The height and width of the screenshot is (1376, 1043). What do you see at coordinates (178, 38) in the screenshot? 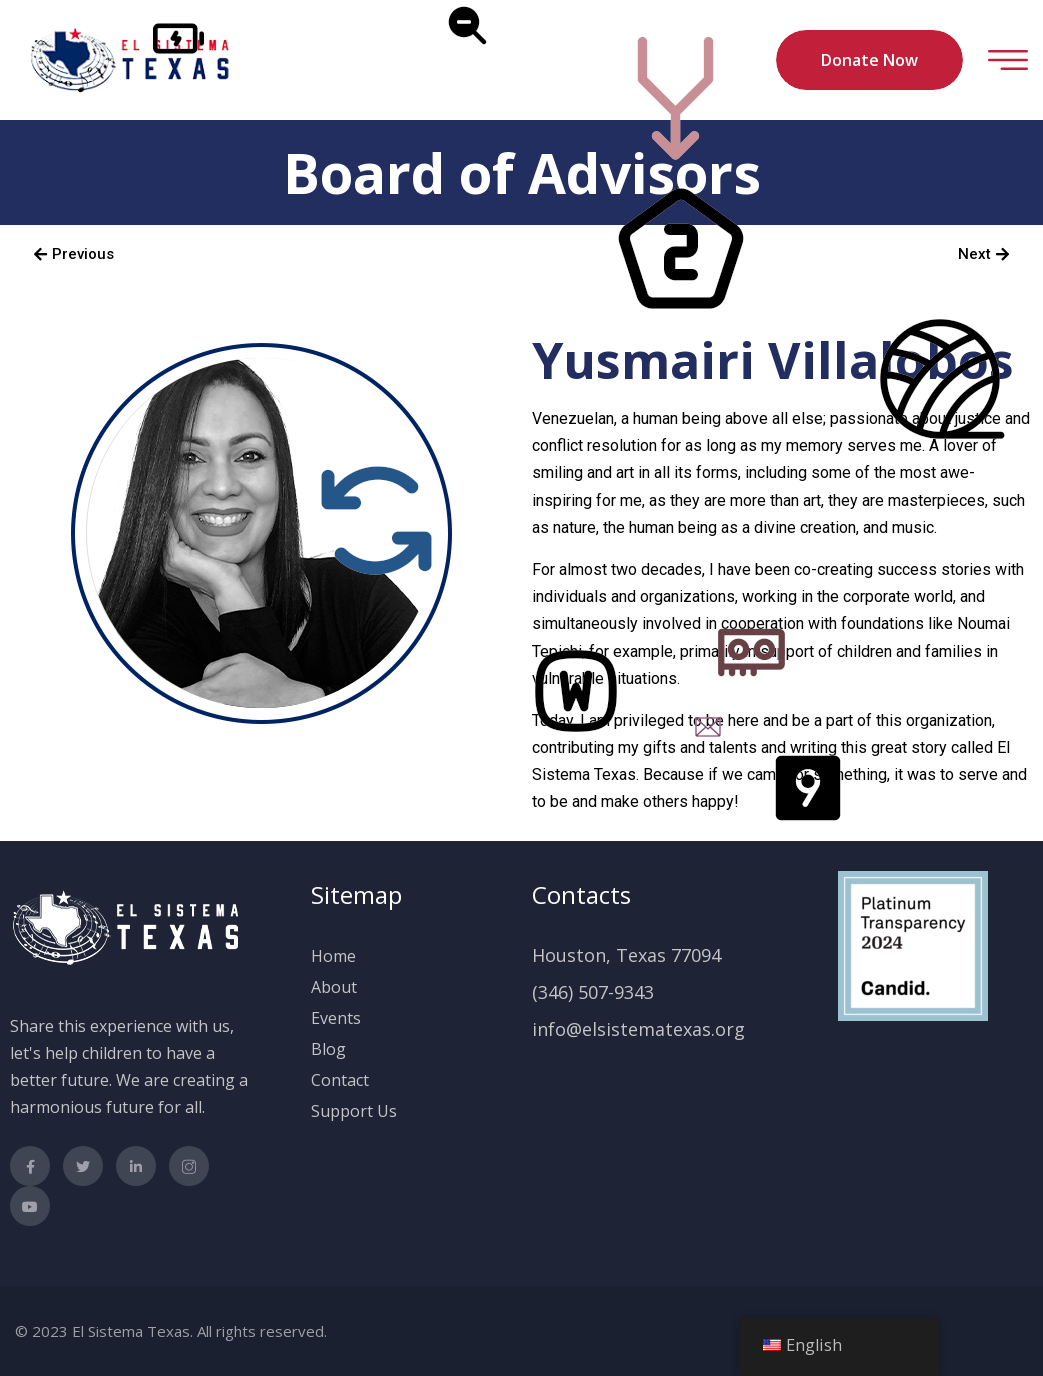
I see `indicates device is currently charging` at bounding box center [178, 38].